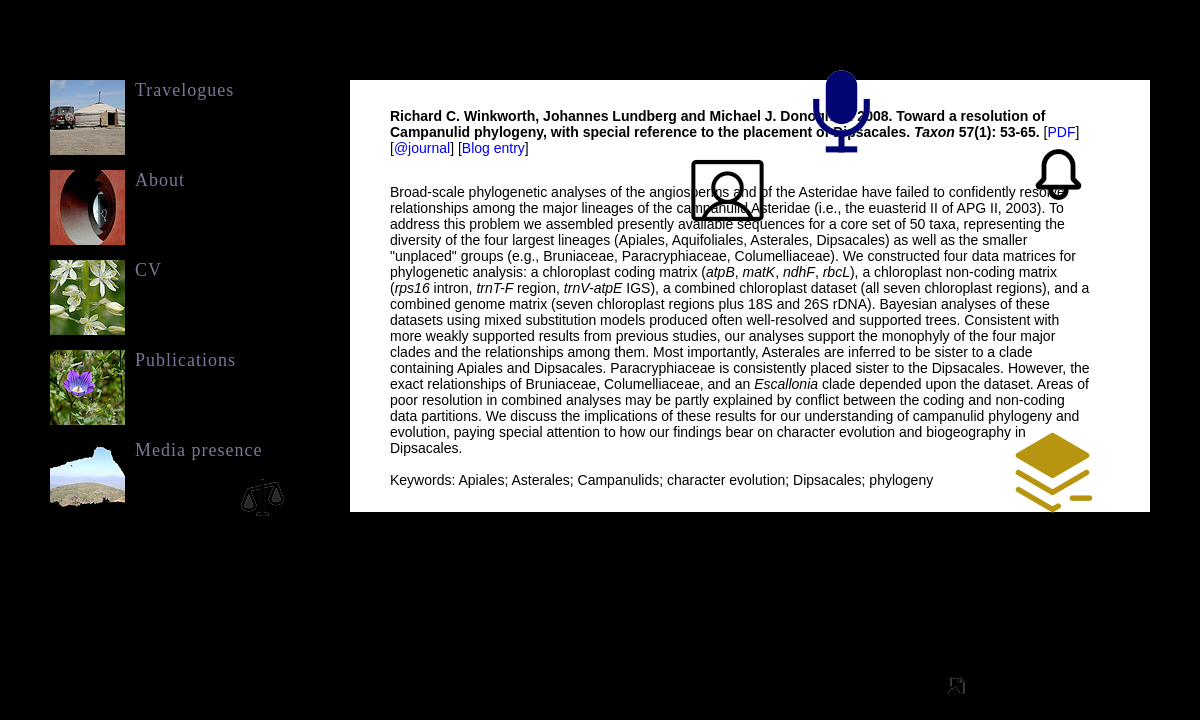  I want to click on remove a layer from the stack, so click(1052, 472).